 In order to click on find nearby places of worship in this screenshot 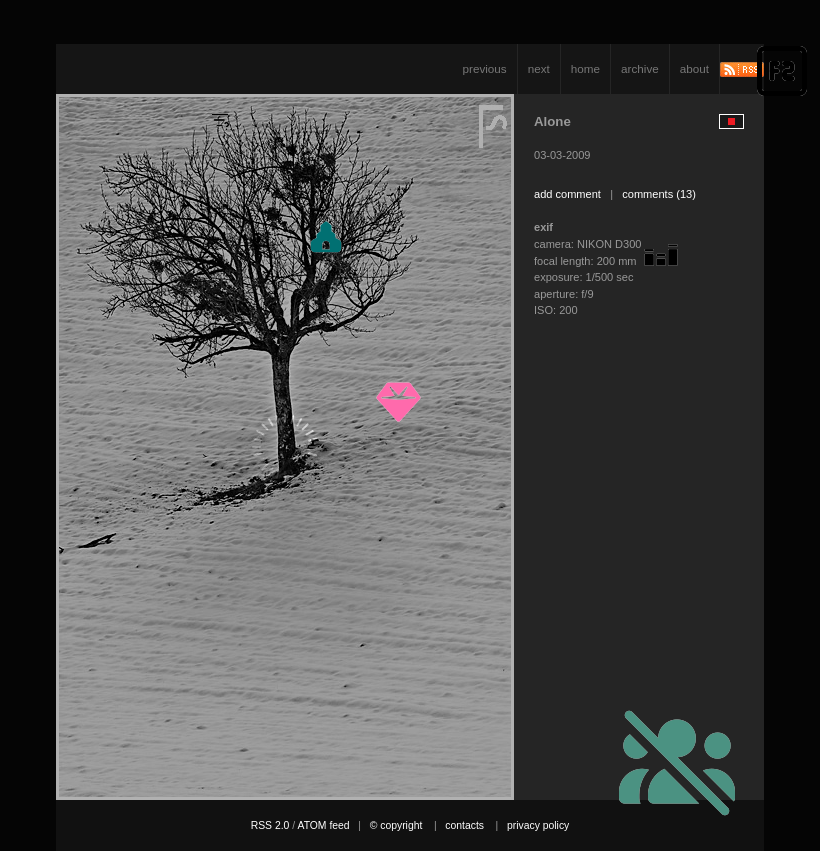, I will do `click(326, 237)`.